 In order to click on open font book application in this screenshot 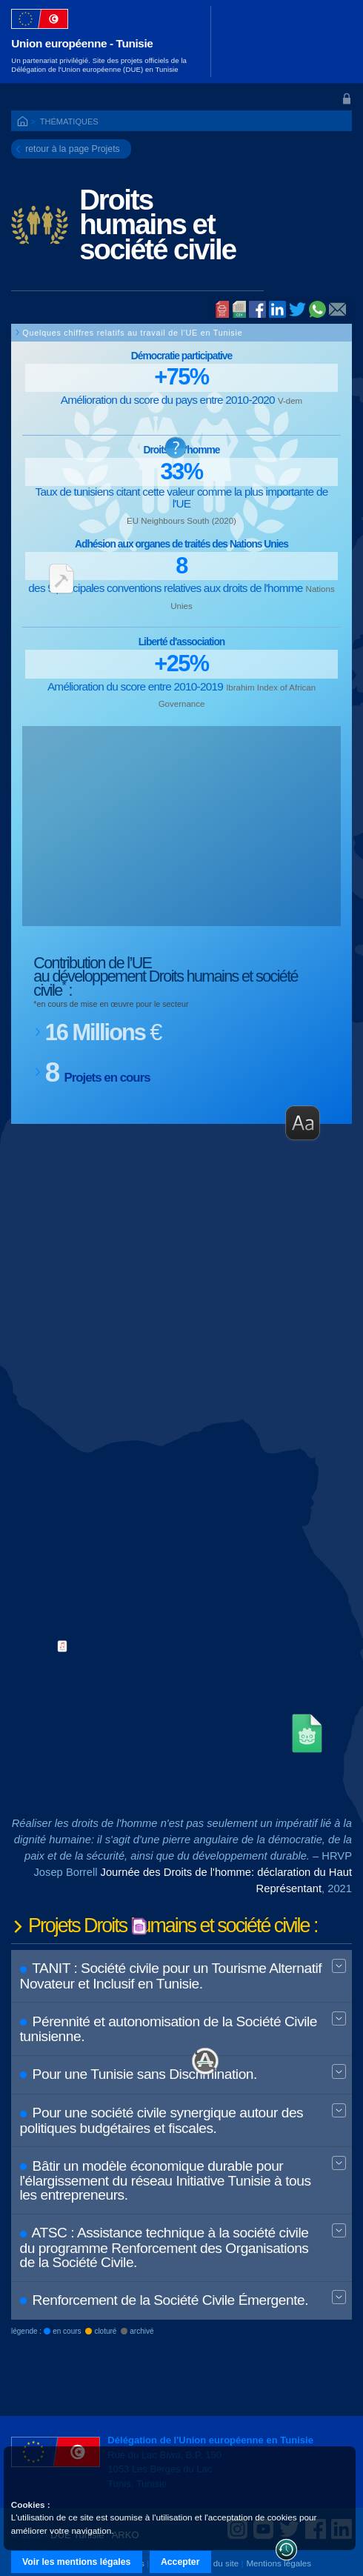, I will do `click(302, 1123)`.